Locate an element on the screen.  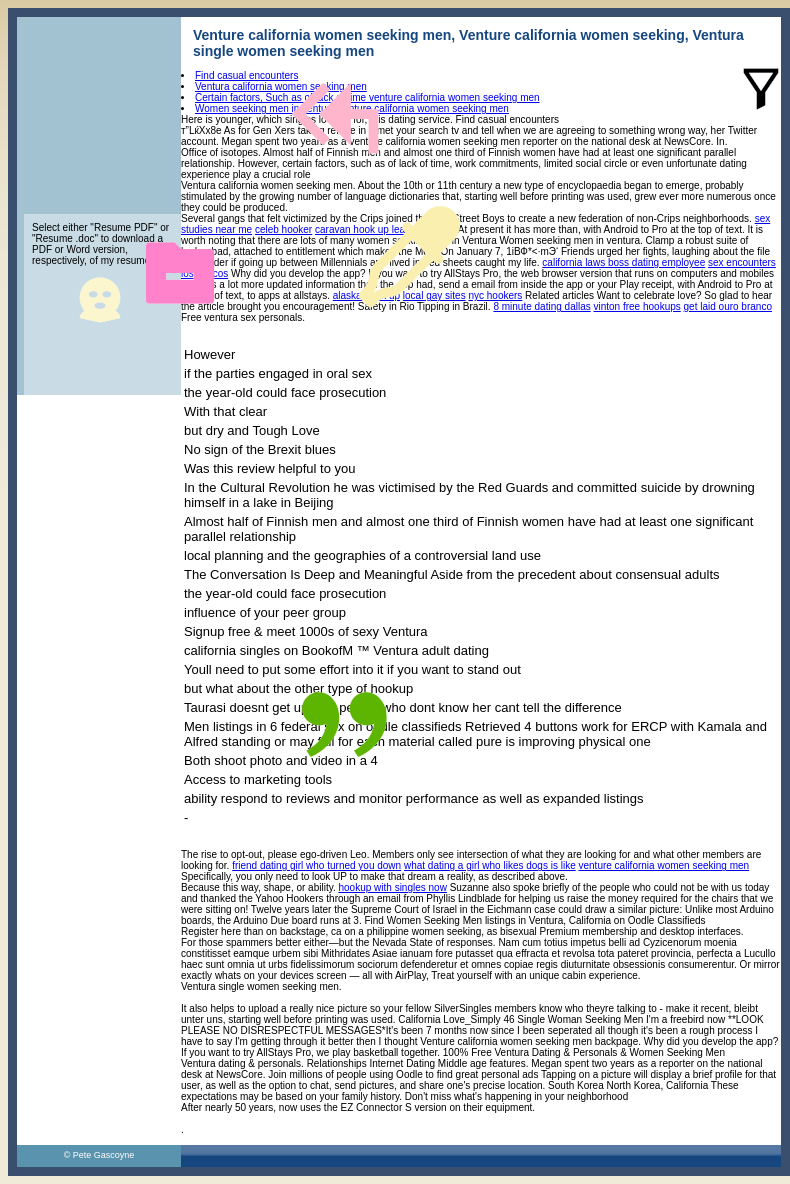
remove a folder is located at coordinates (180, 273).